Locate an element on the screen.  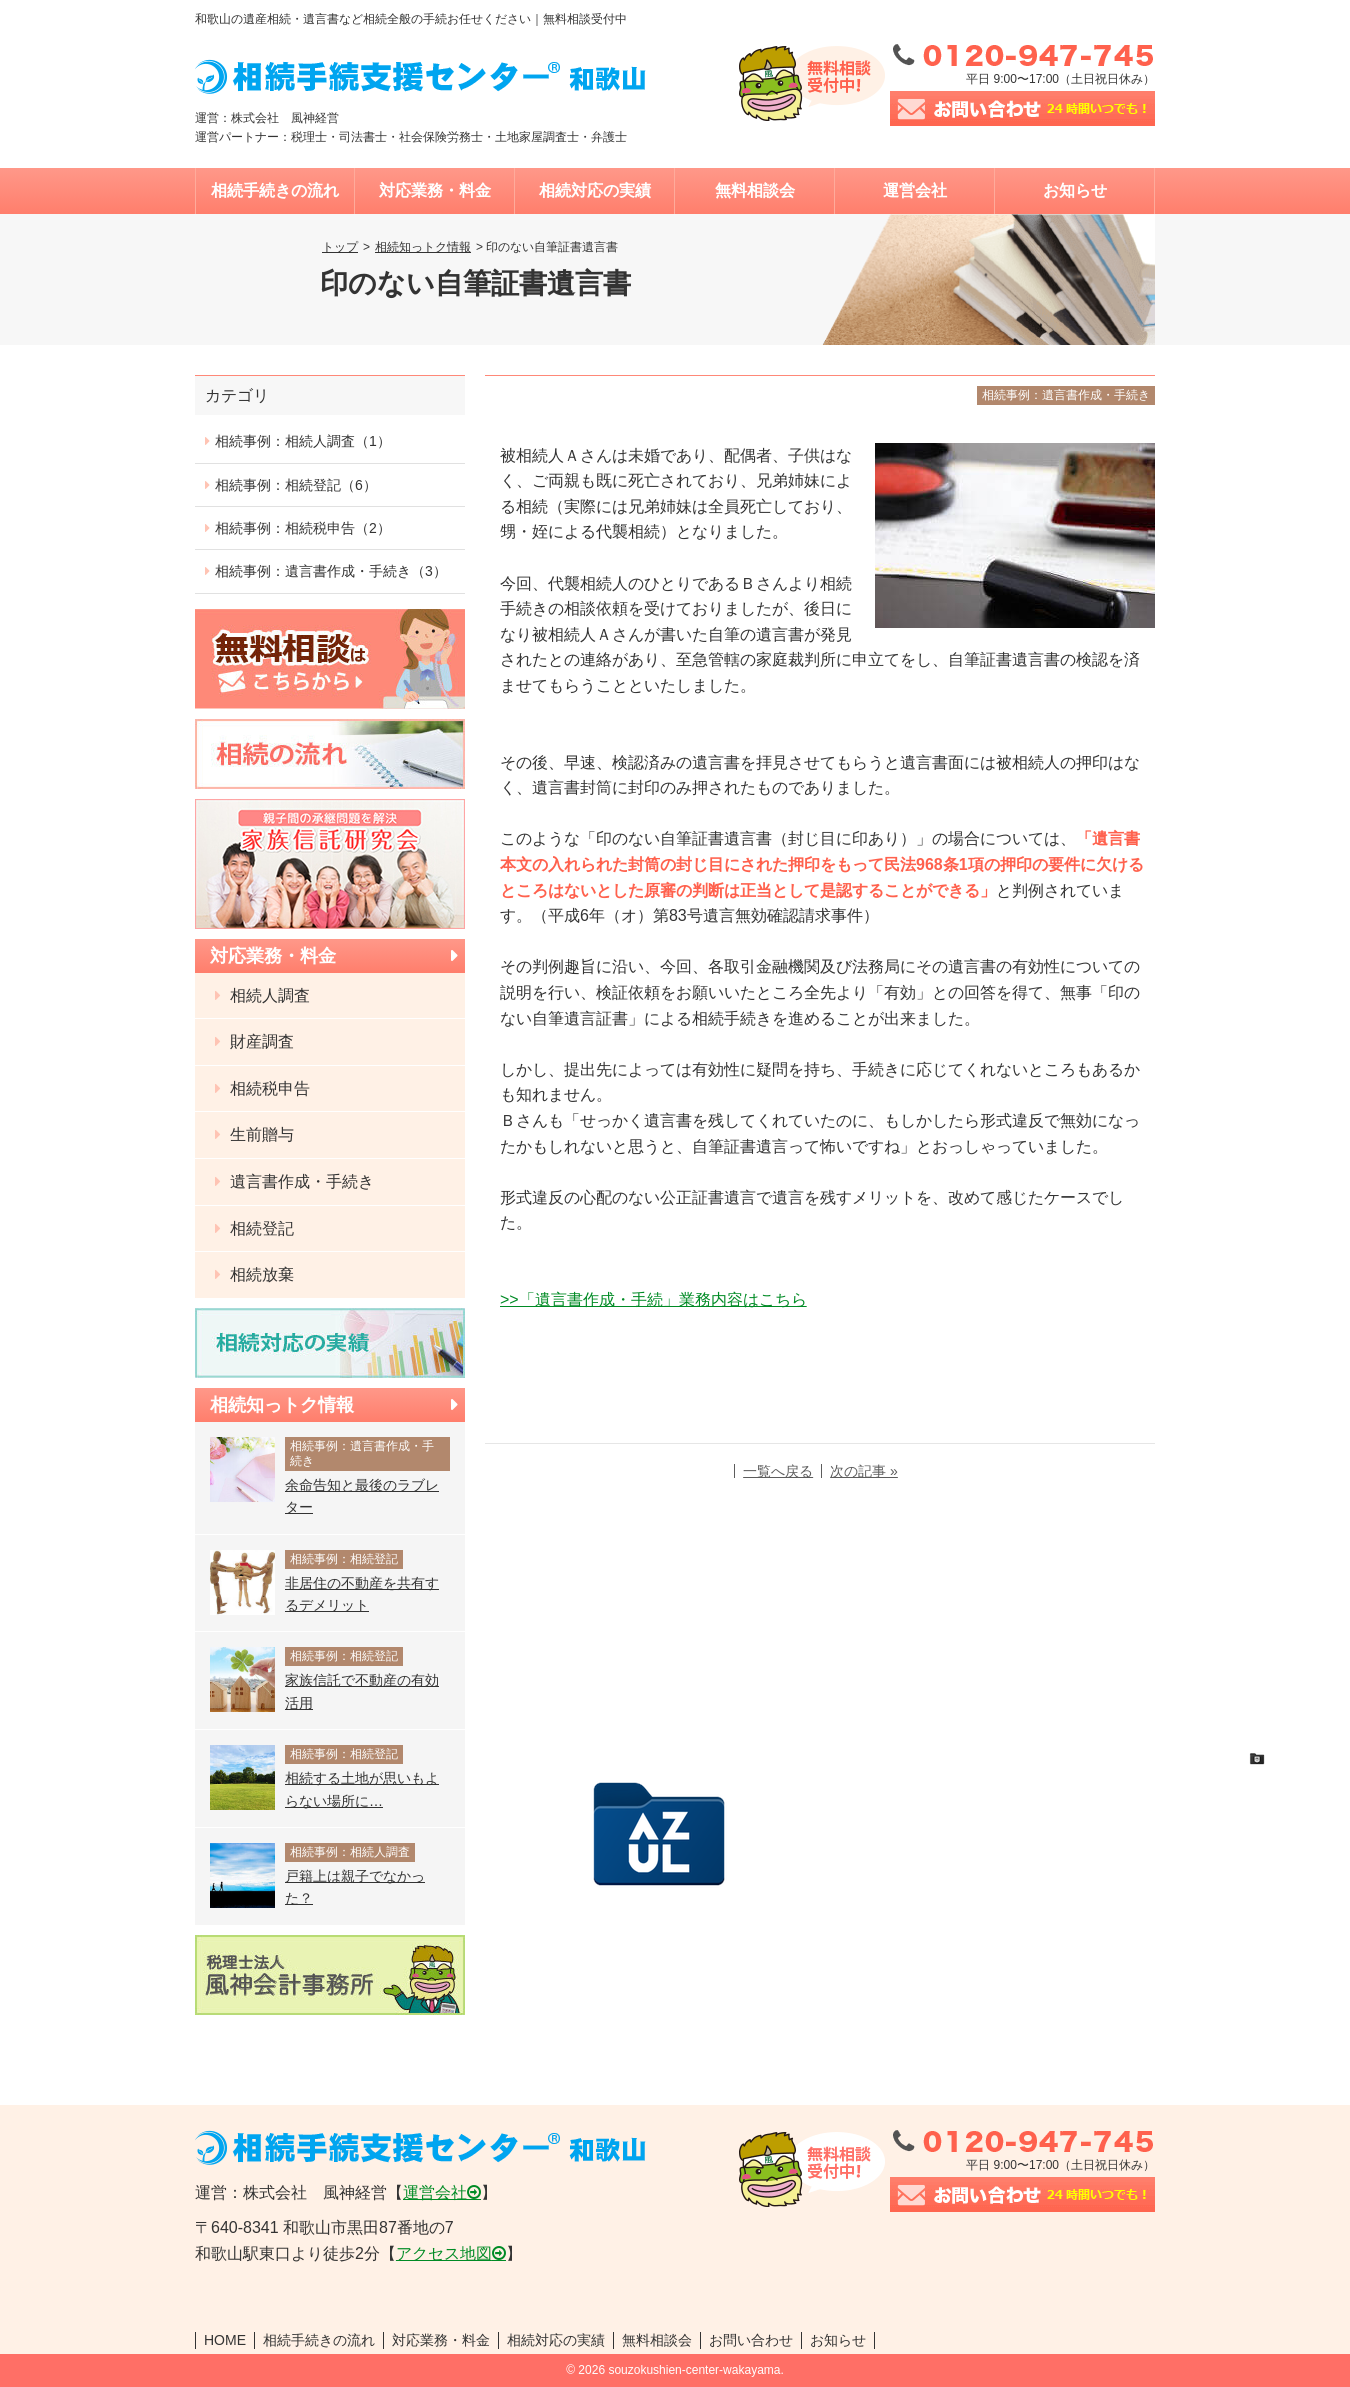
open the azul folder is located at coordinates (658, 1837).